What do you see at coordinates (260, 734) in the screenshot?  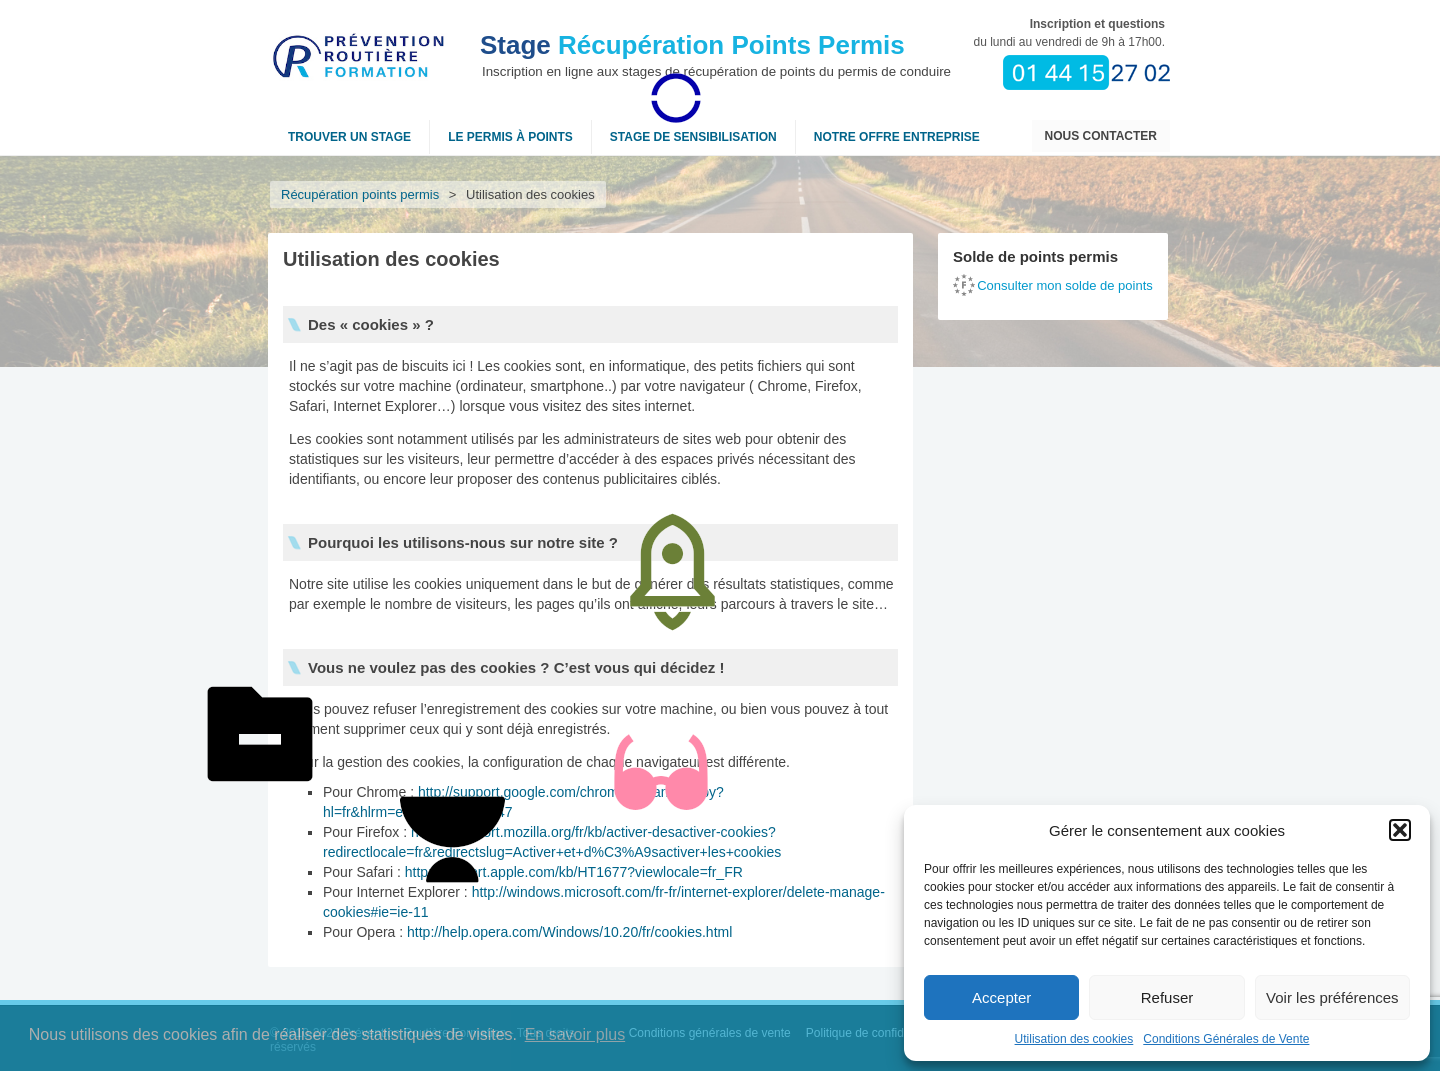 I see `remove a folder` at bounding box center [260, 734].